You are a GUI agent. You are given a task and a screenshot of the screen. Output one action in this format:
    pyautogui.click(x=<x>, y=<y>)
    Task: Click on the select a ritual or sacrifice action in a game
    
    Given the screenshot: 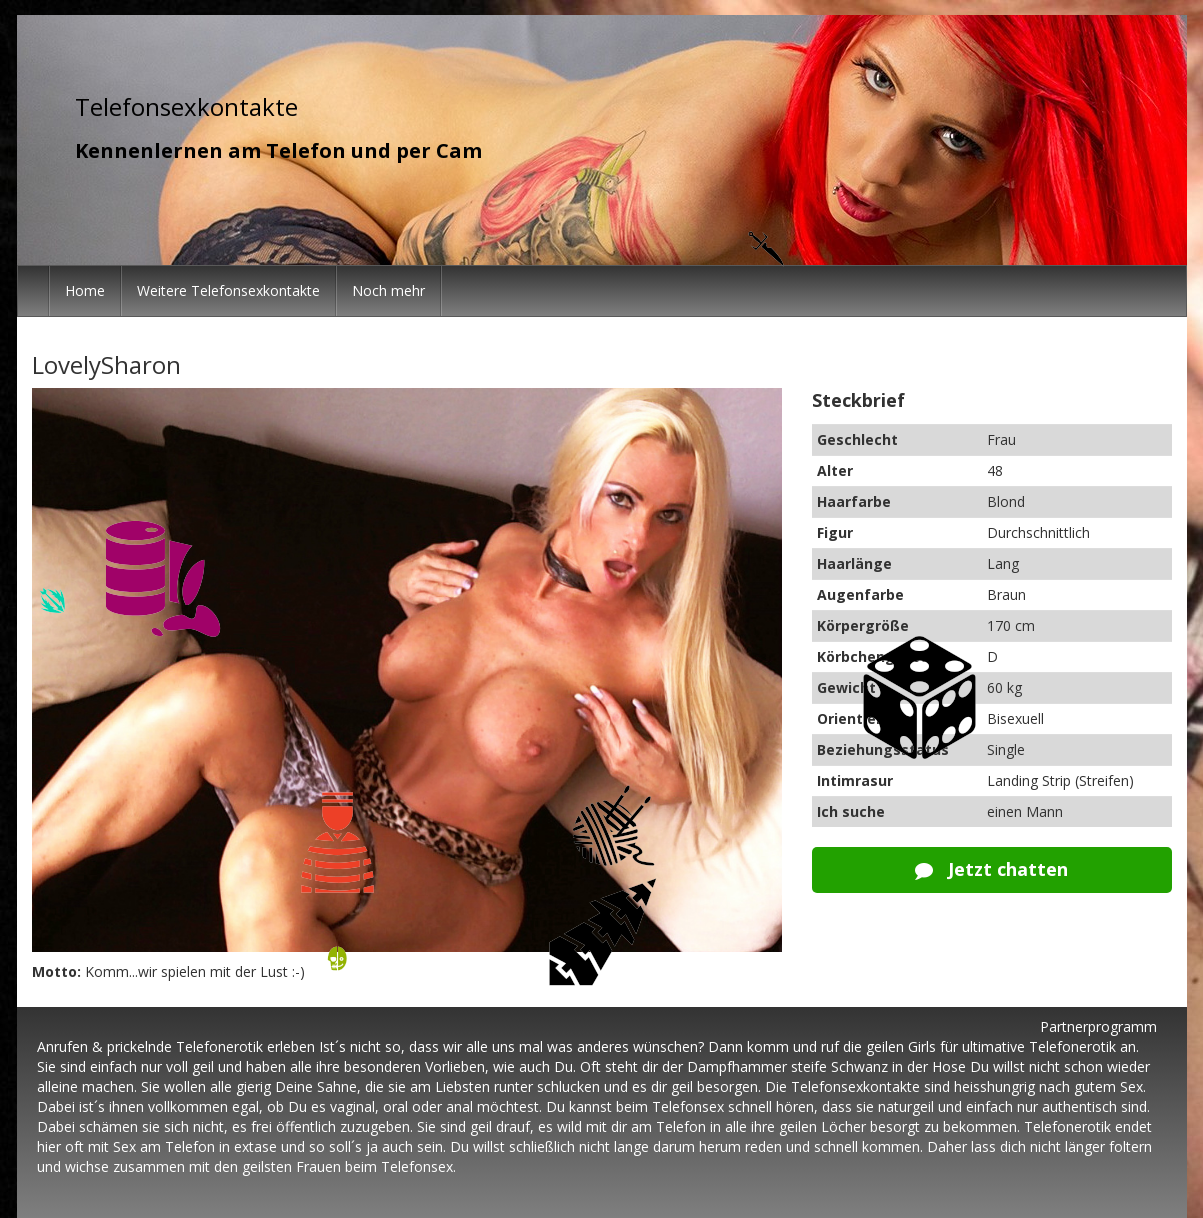 What is the action you would take?
    pyautogui.click(x=766, y=249)
    